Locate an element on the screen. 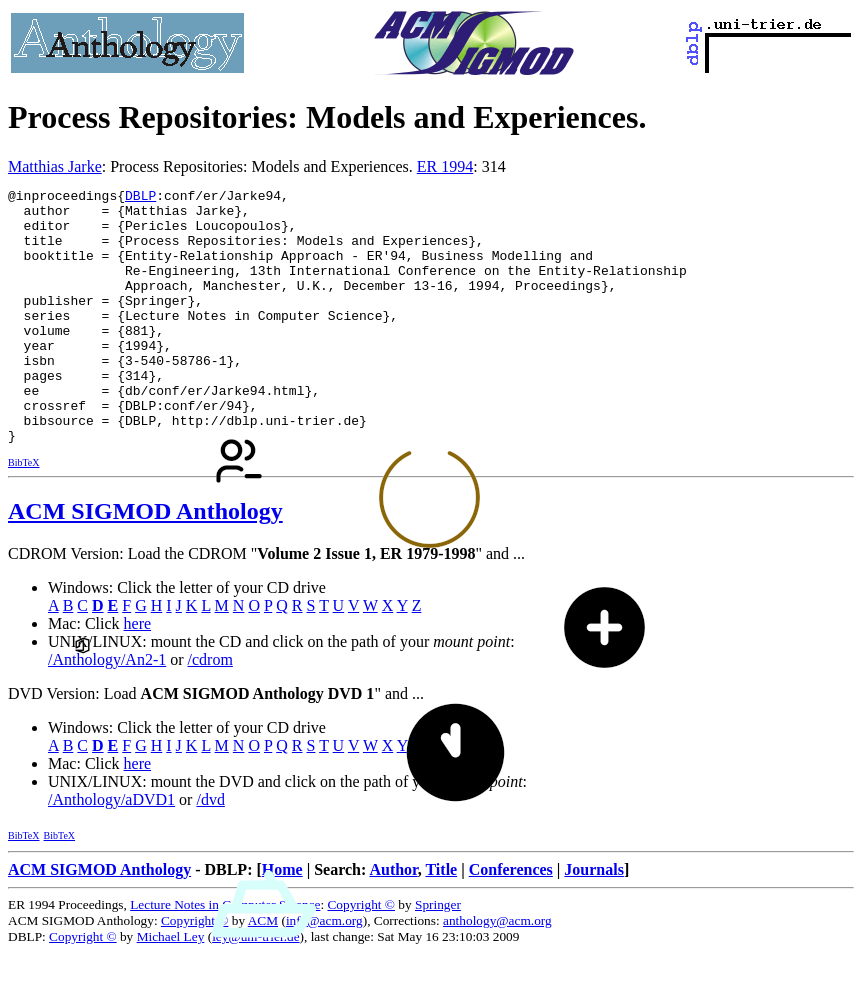 The image size is (862, 1004). loading or processing in progress is located at coordinates (429, 497).